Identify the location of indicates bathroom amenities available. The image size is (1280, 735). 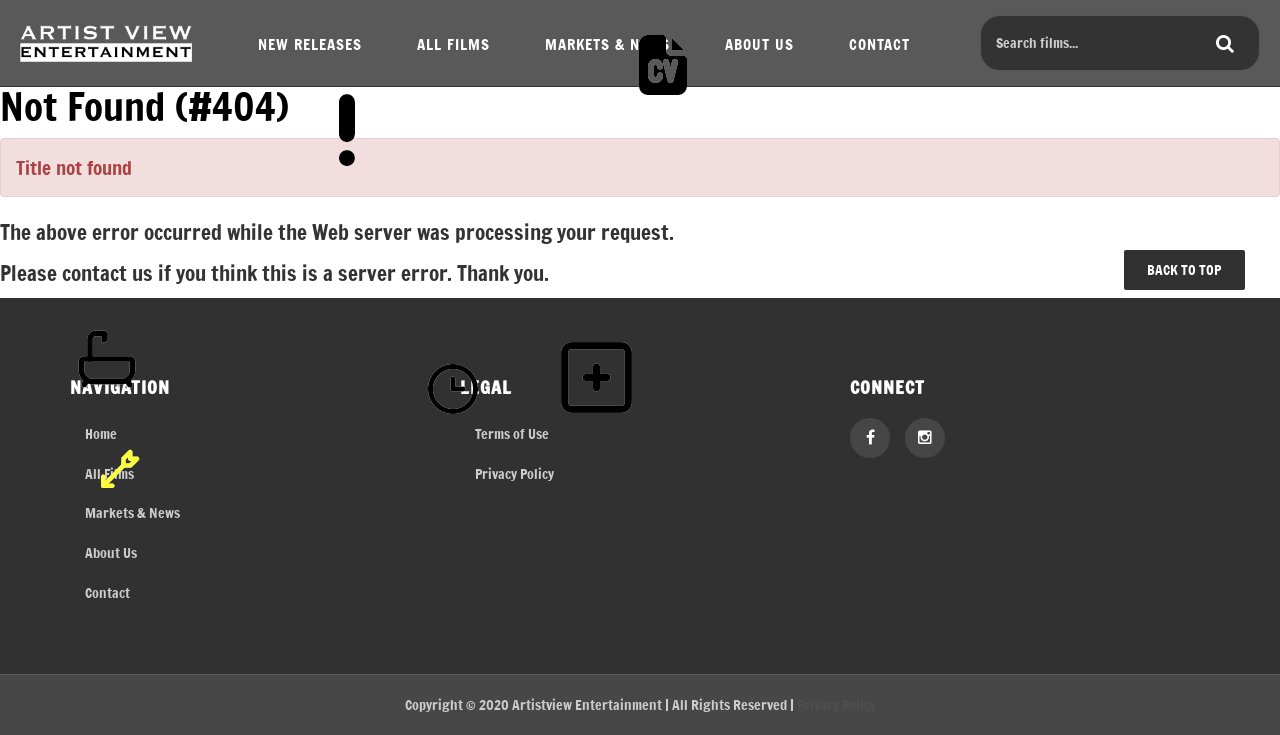
(107, 359).